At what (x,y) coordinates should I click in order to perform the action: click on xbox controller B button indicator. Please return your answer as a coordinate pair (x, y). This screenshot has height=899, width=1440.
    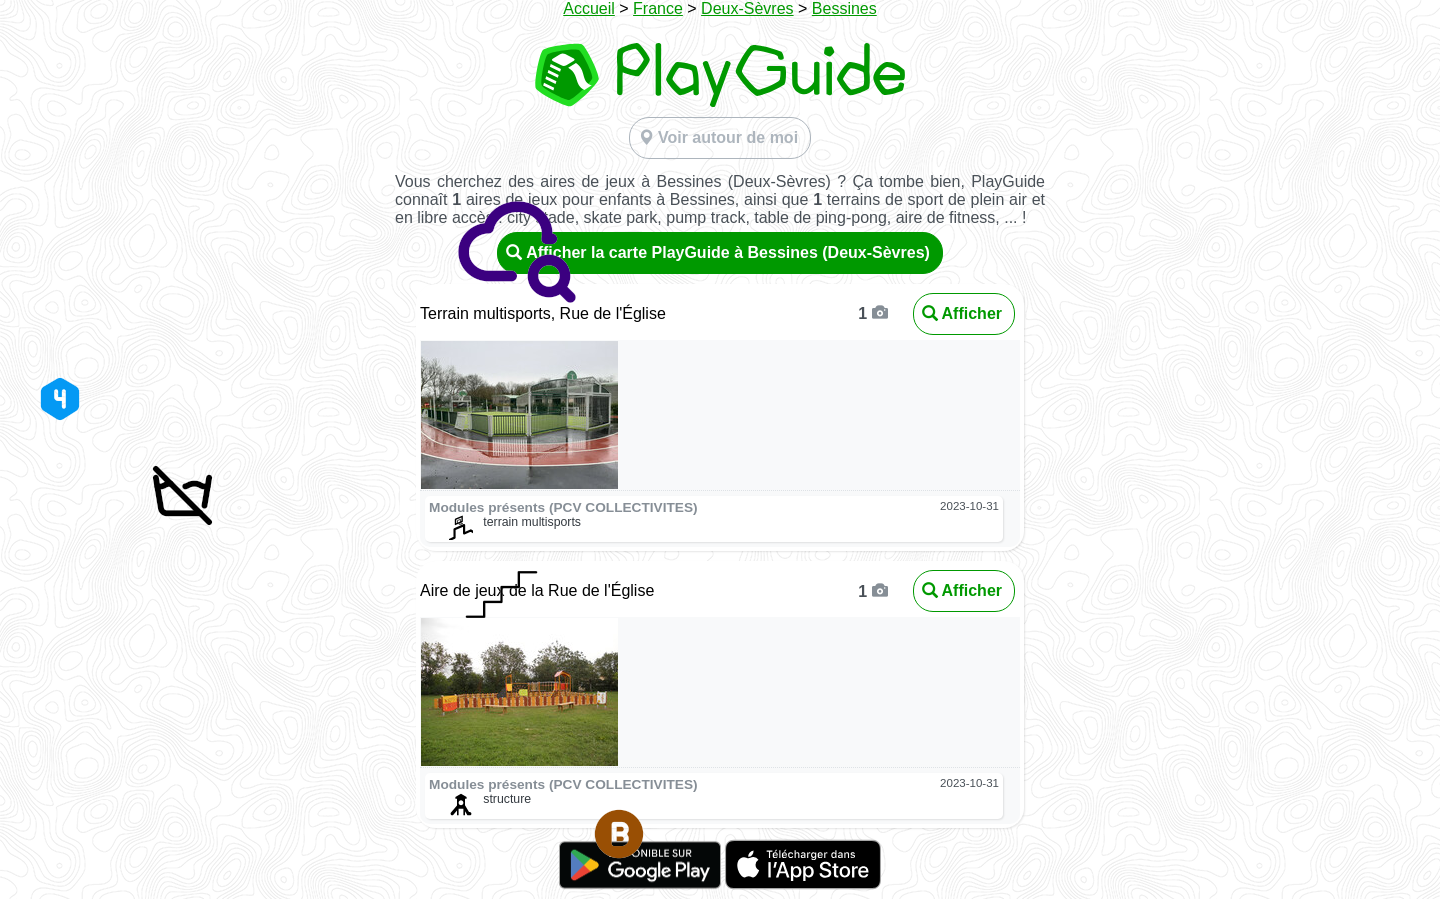
    Looking at the image, I should click on (619, 834).